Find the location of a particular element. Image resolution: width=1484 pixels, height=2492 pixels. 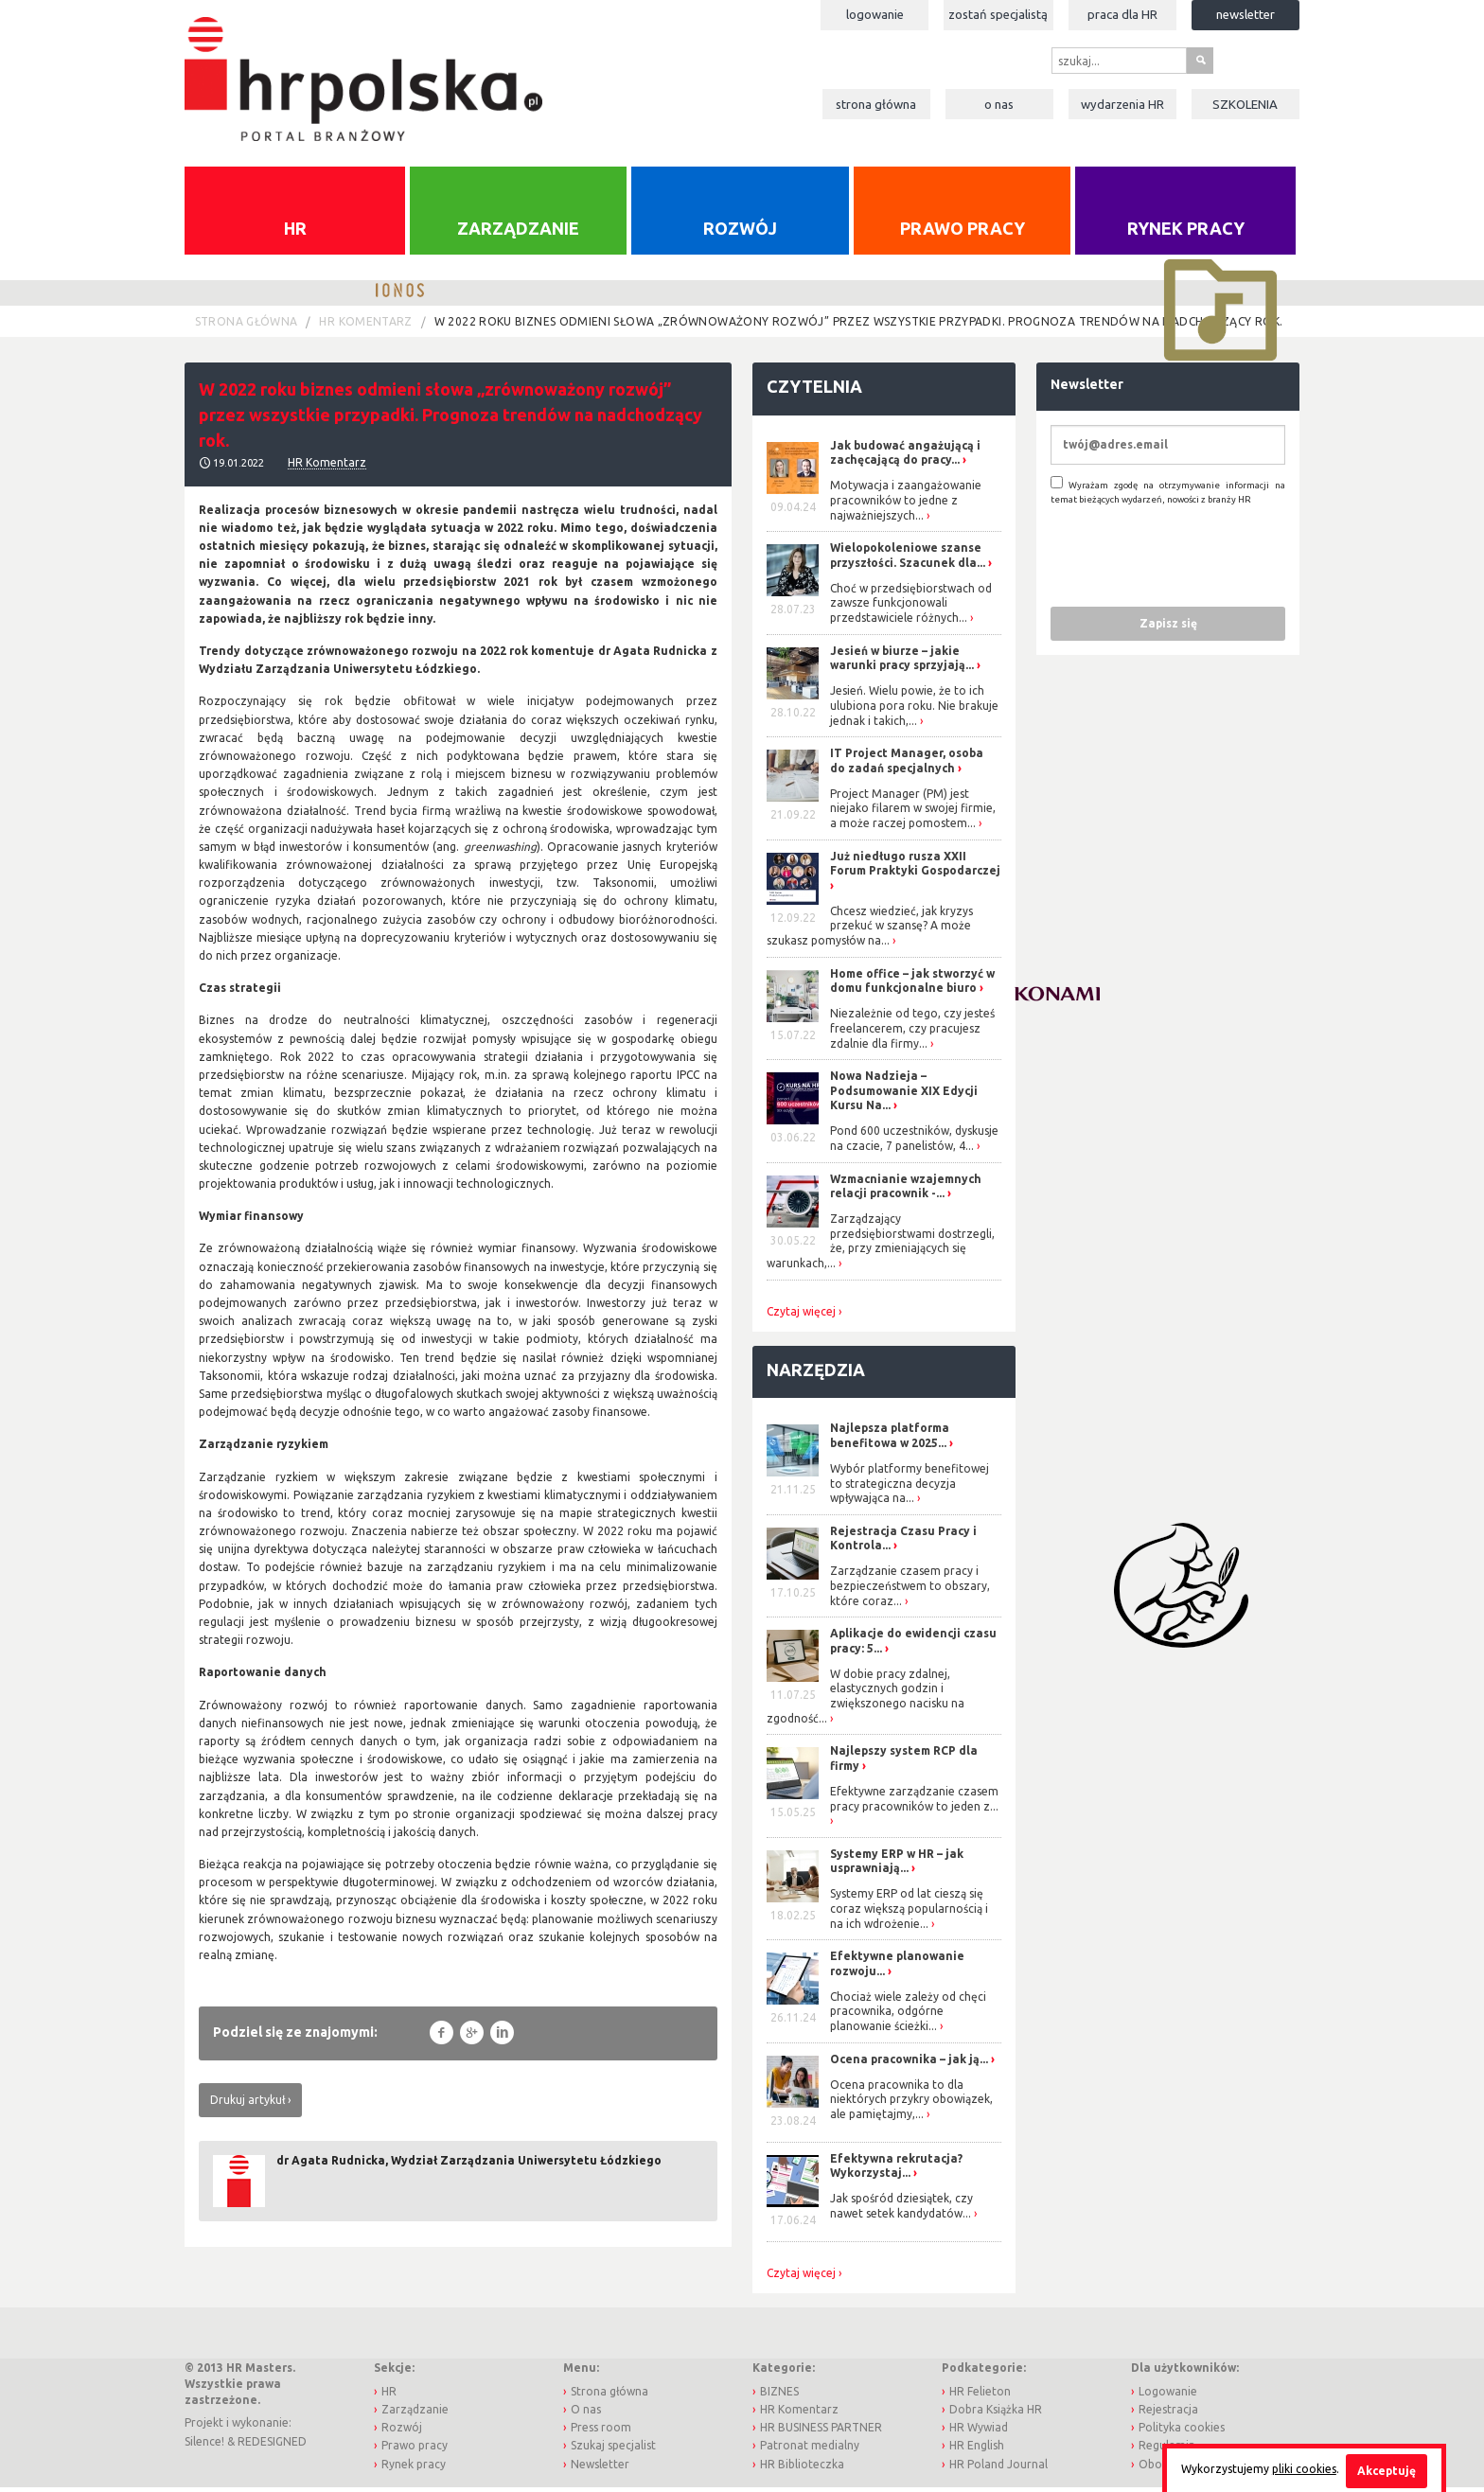

ionos web hosting and cloud services logo is located at coordinates (399, 290).